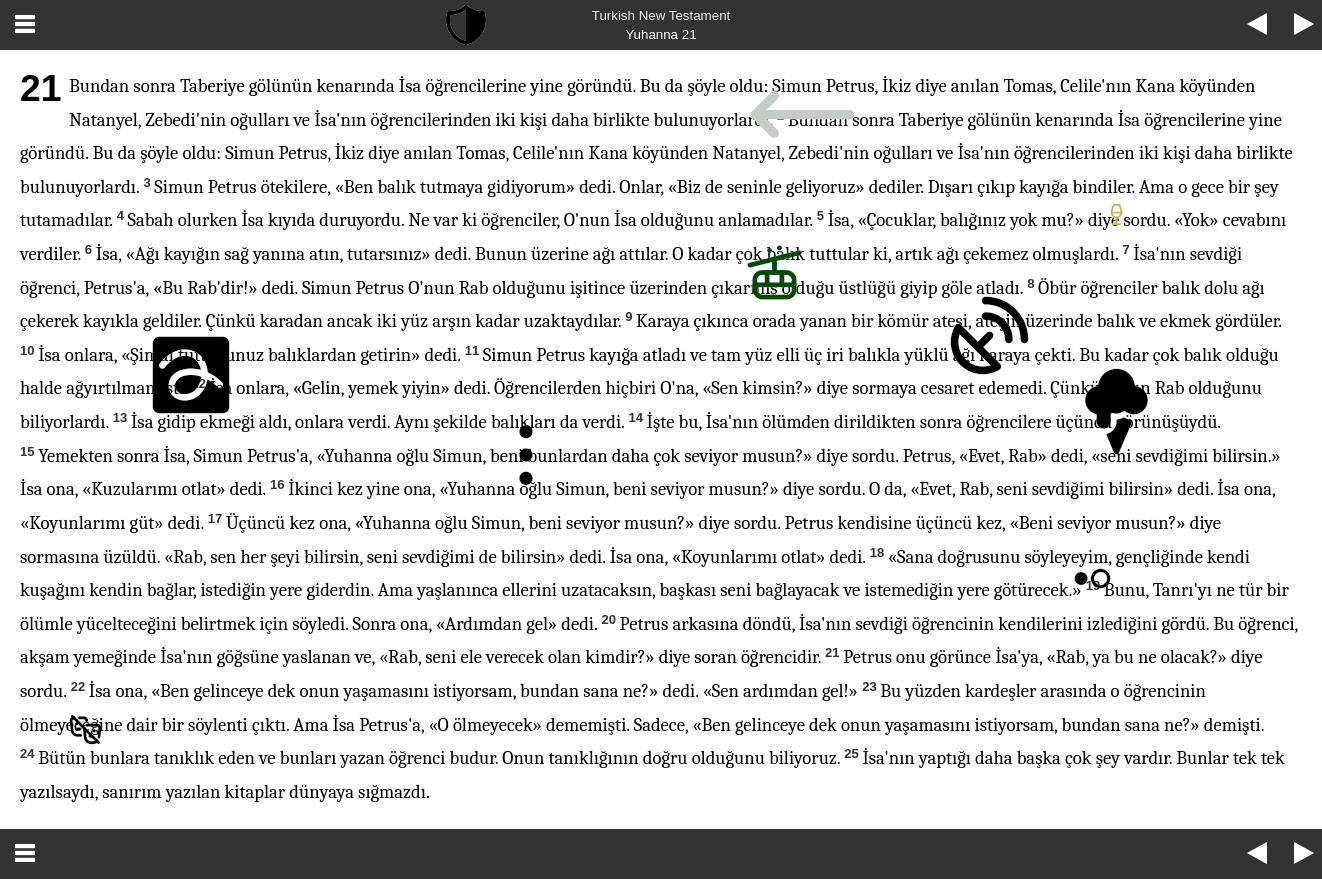 The image size is (1322, 879). Describe the element at coordinates (526, 455) in the screenshot. I see `open more options menu` at that location.